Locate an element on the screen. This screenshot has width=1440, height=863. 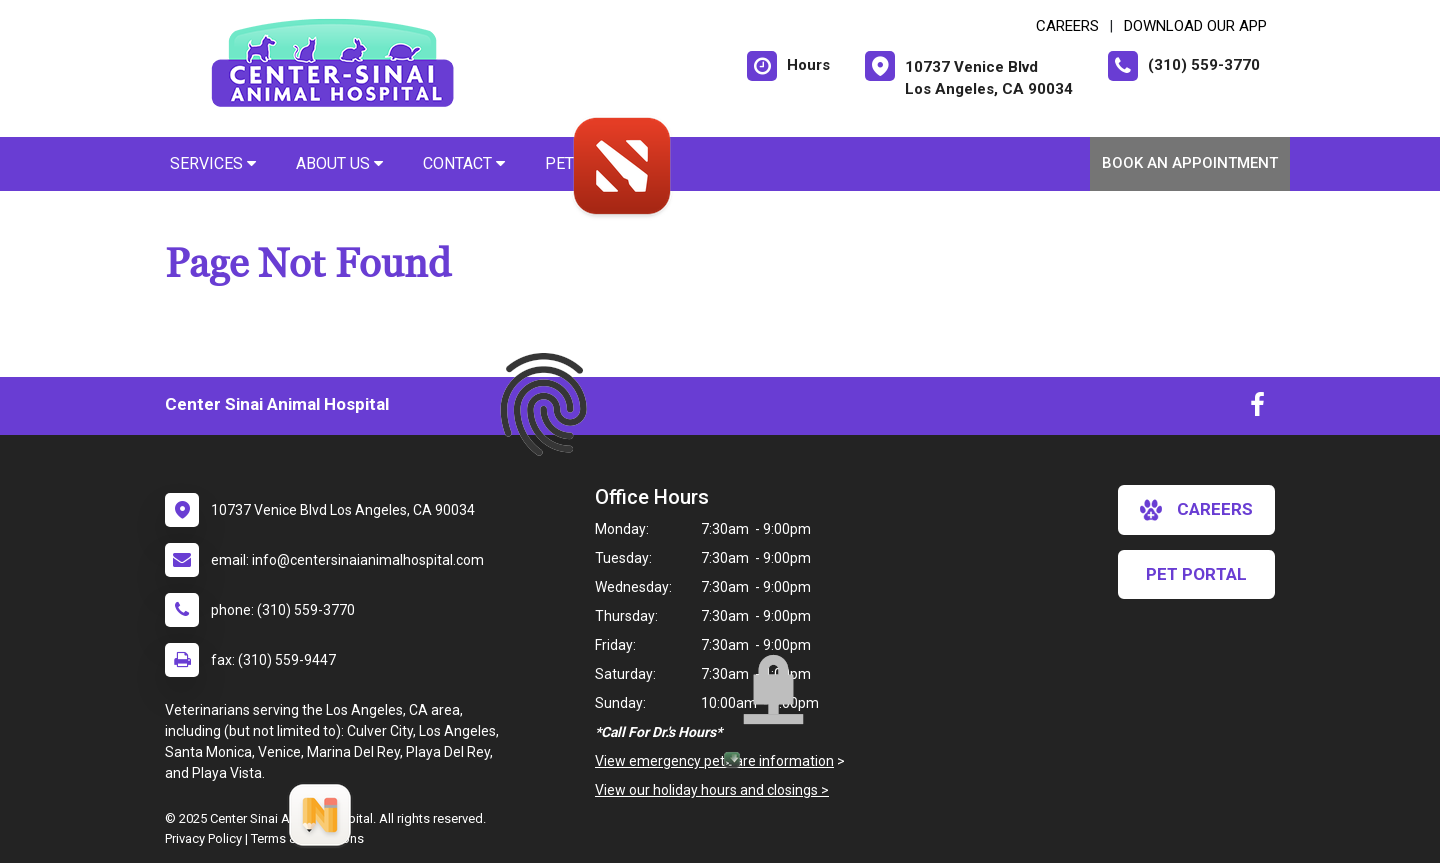
open the Notable note-taking app is located at coordinates (320, 815).